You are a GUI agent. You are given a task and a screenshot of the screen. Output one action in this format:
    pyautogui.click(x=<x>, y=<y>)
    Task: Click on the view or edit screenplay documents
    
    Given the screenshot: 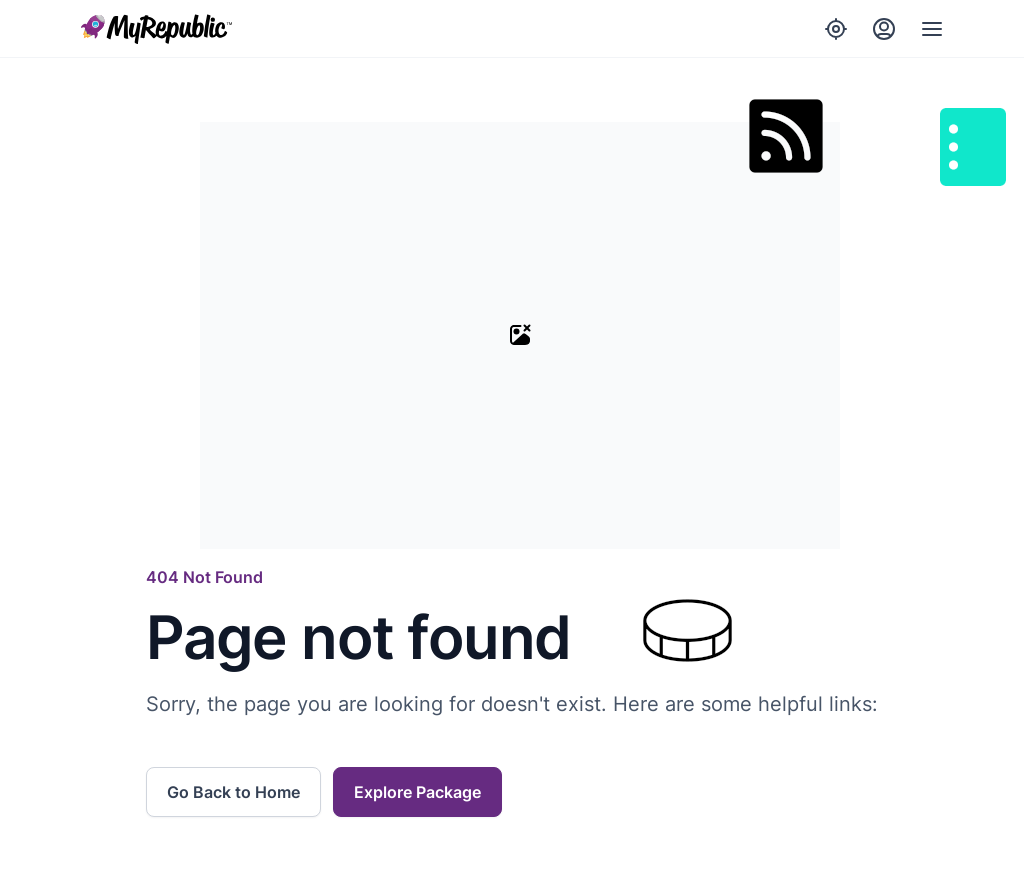 What is the action you would take?
    pyautogui.click(x=973, y=147)
    